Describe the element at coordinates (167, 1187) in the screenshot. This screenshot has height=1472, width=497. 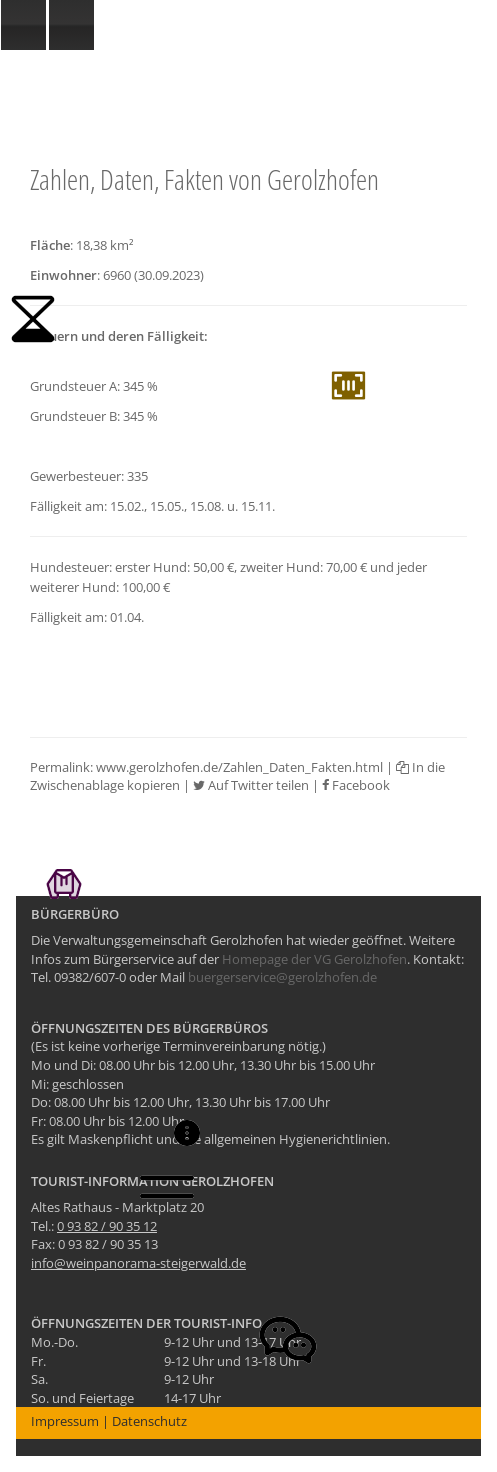
I see `indicates equal value or comparison` at that location.